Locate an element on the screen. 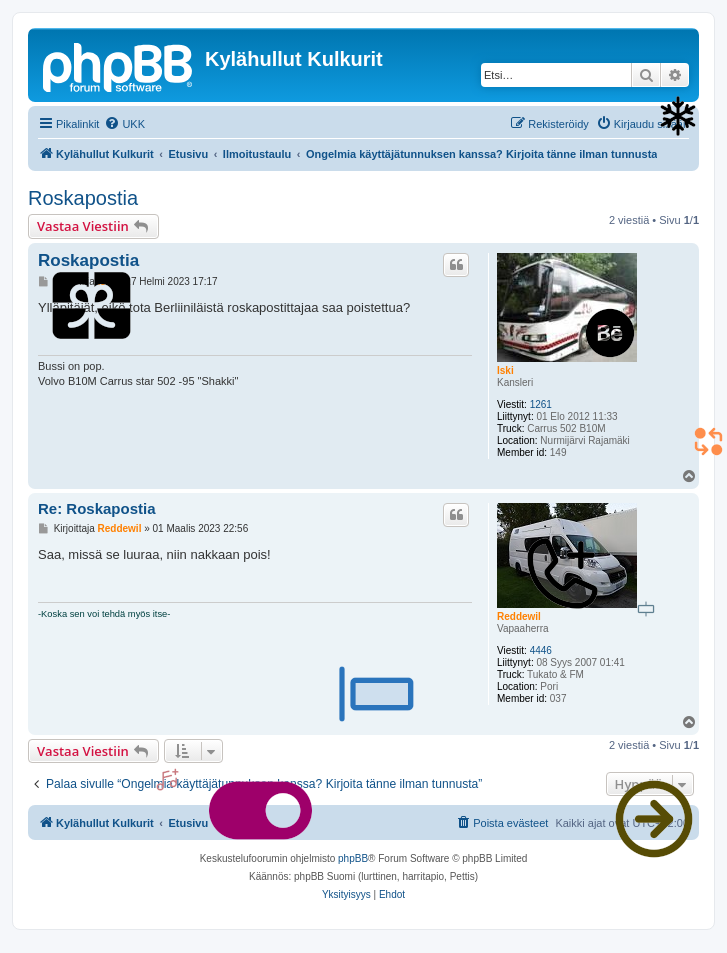 The width and height of the screenshot is (727, 953). transform or convert between formats is located at coordinates (708, 441).